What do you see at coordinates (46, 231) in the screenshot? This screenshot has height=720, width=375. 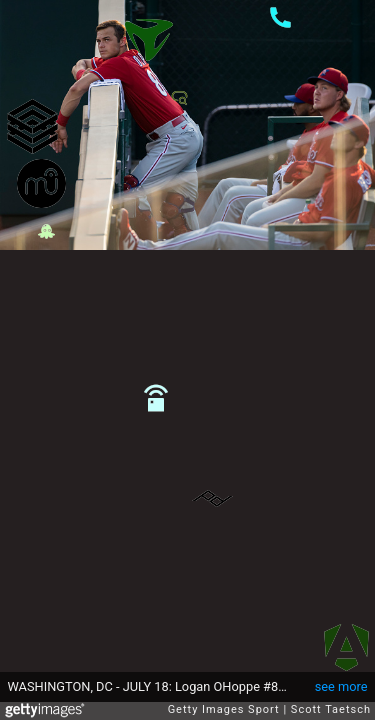 I see `chainguard company logo` at bounding box center [46, 231].